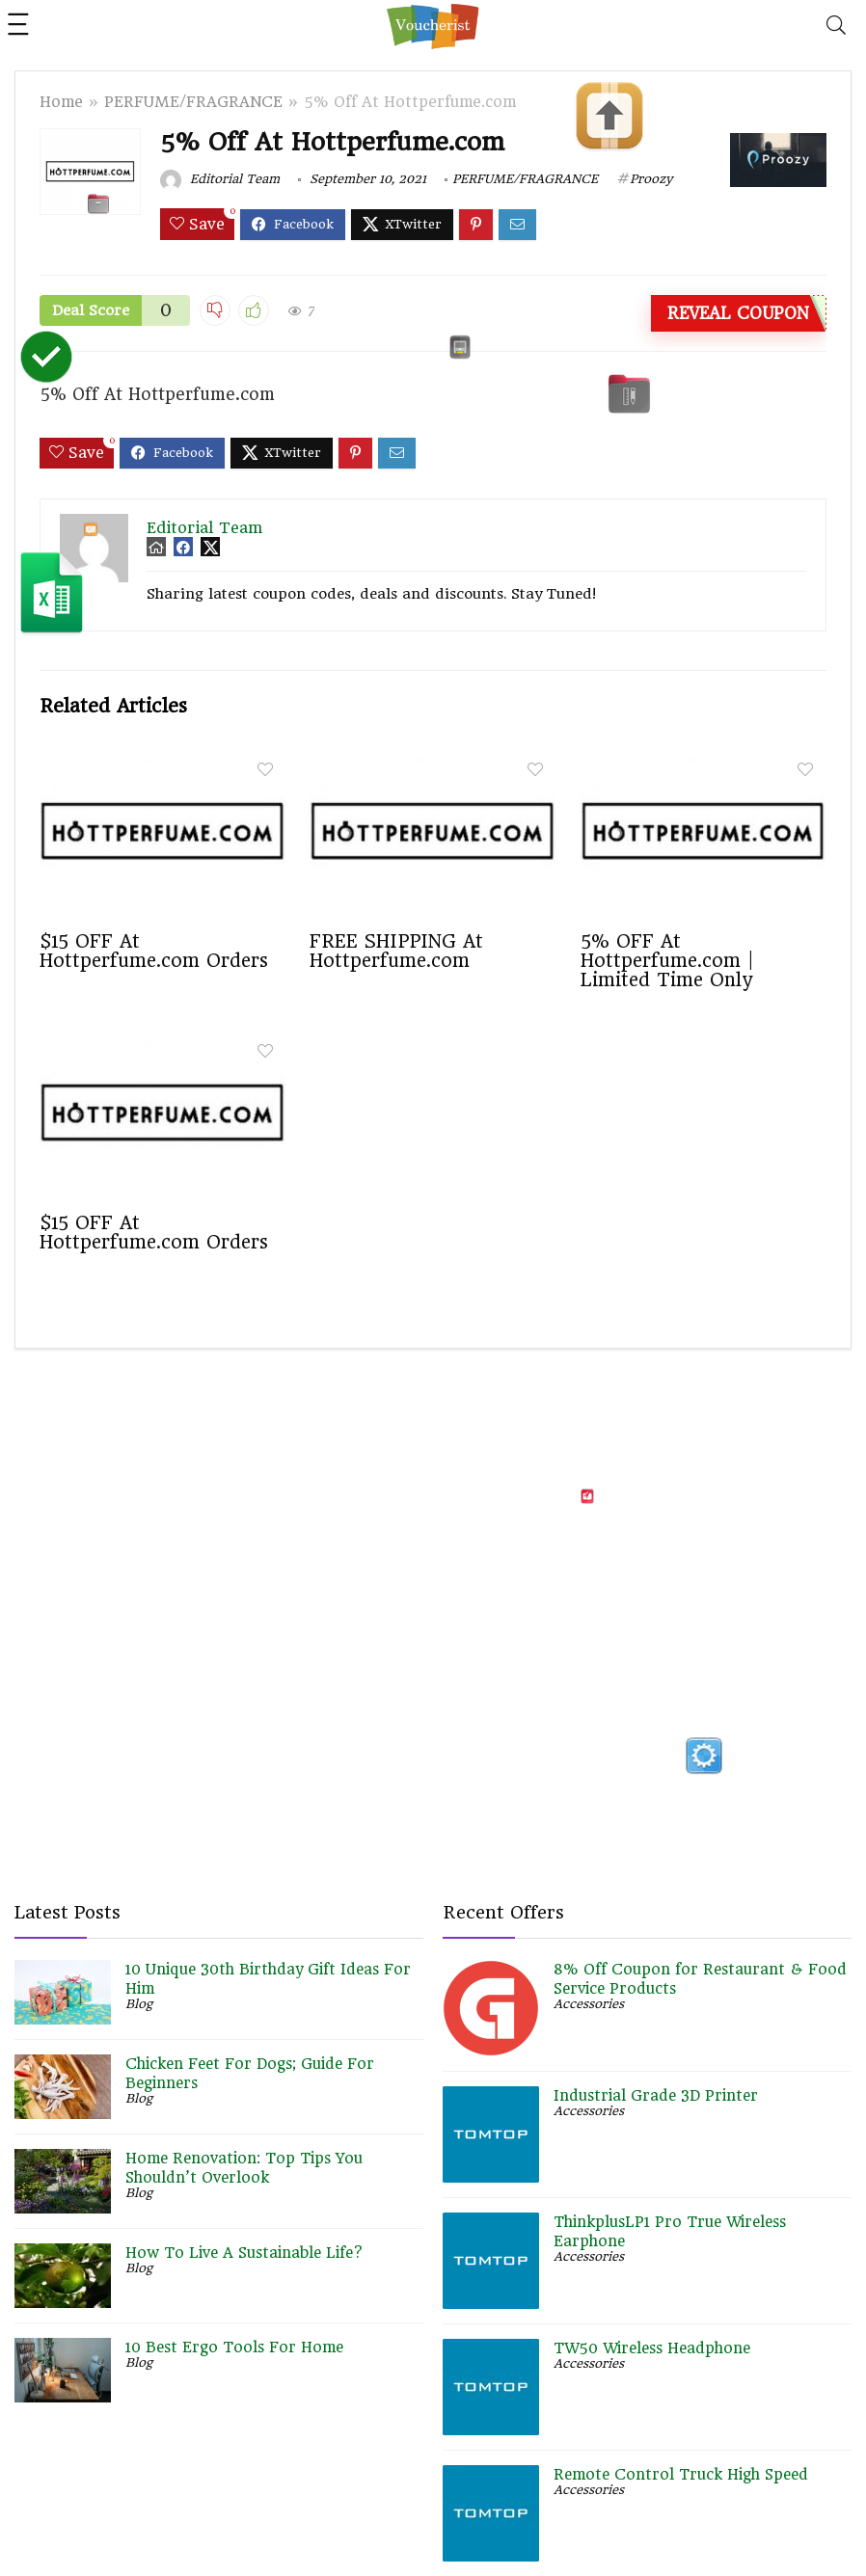 The width and height of the screenshot is (866, 2576). Describe the element at coordinates (609, 117) in the screenshot. I see `system update package ready to install` at that location.